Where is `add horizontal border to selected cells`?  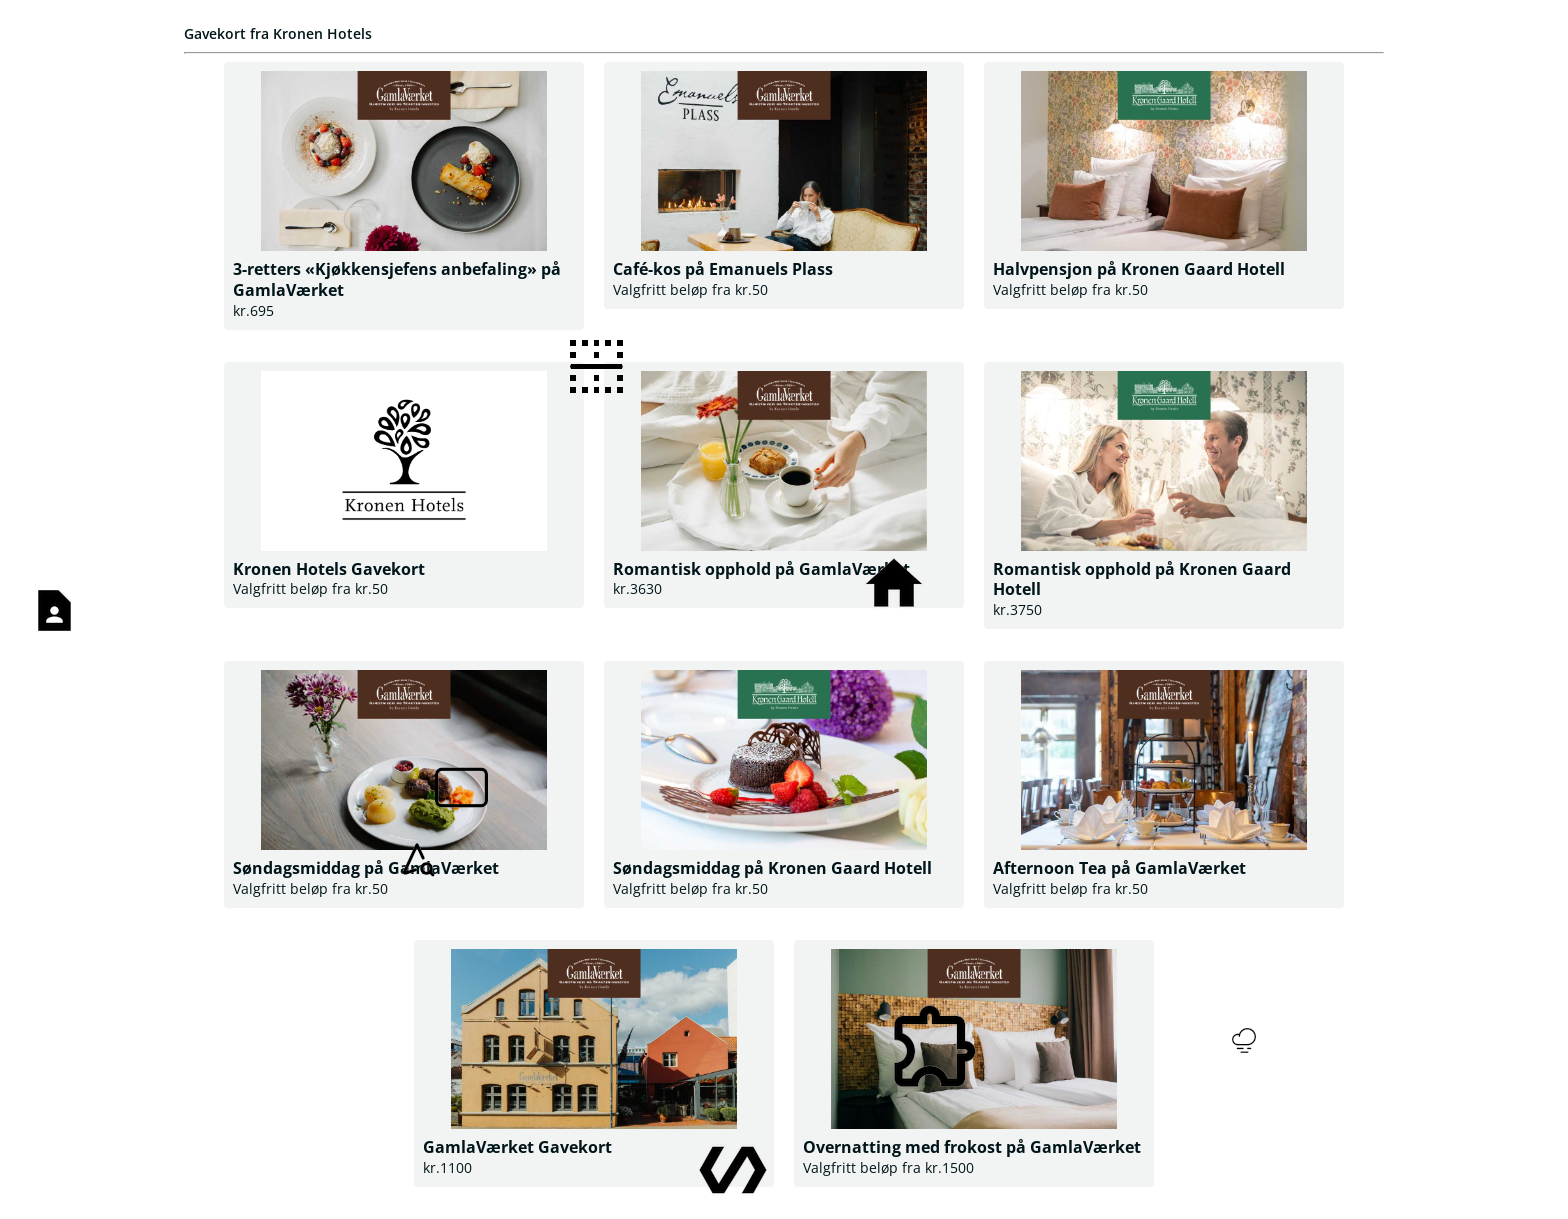 add horizontal border to selected cells is located at coordinates (596, 366).